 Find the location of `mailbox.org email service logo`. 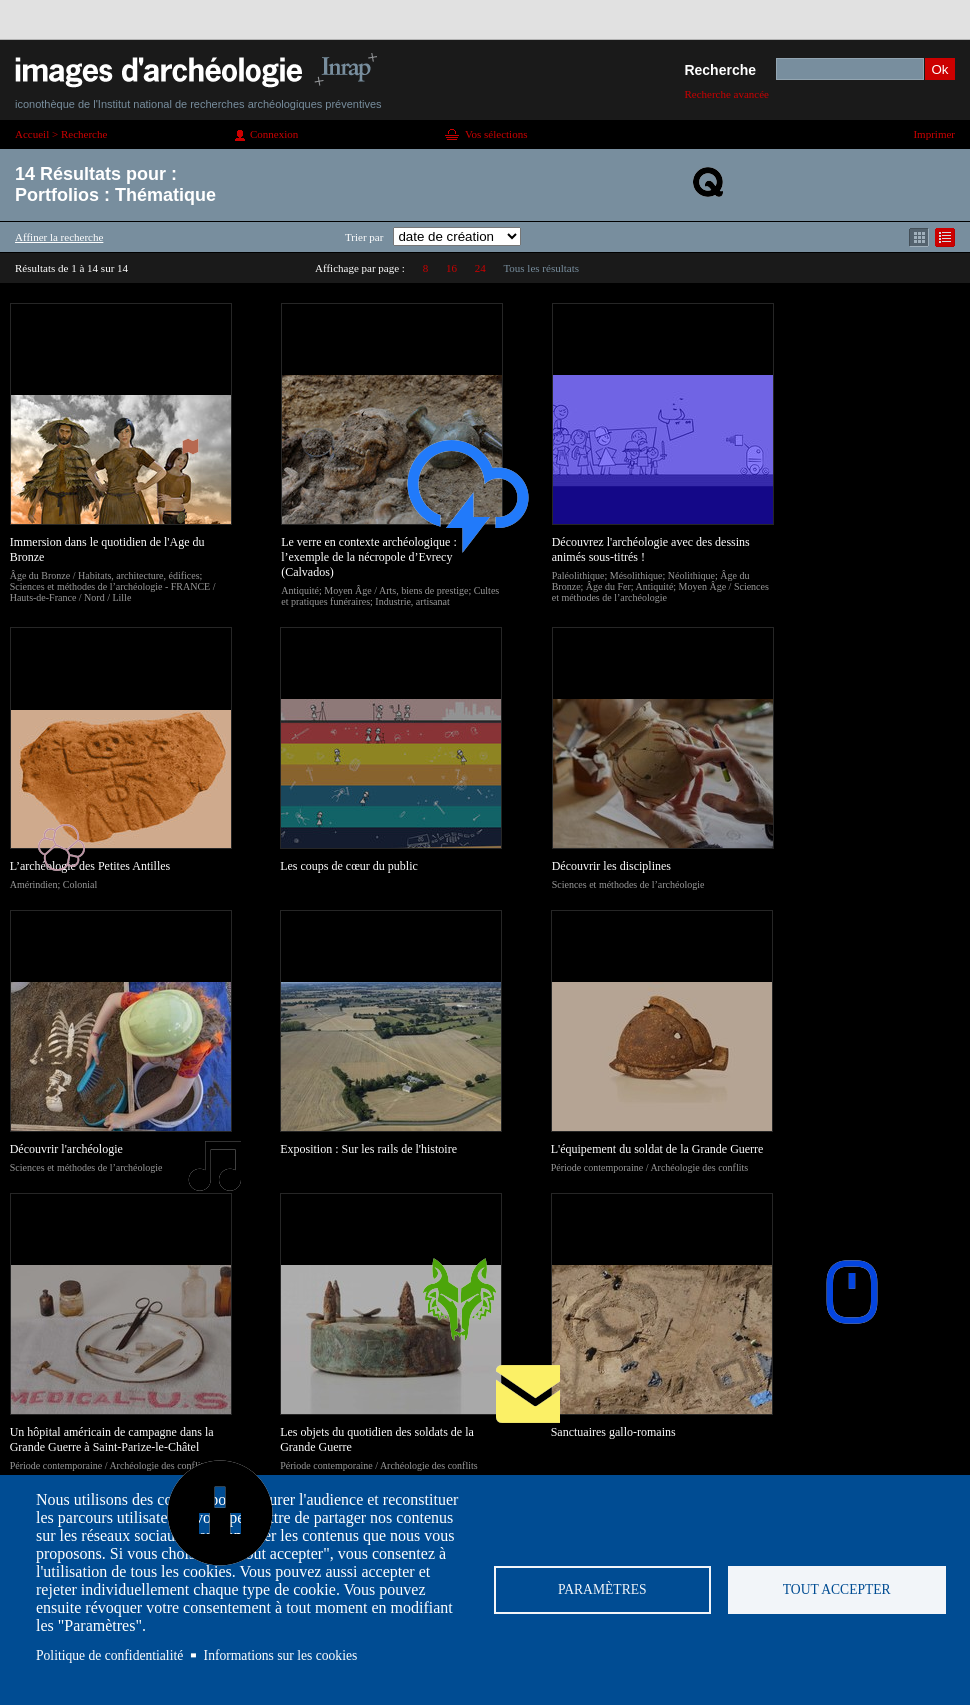

mailbox.org email service logo is located at coordinates (528, 1394).